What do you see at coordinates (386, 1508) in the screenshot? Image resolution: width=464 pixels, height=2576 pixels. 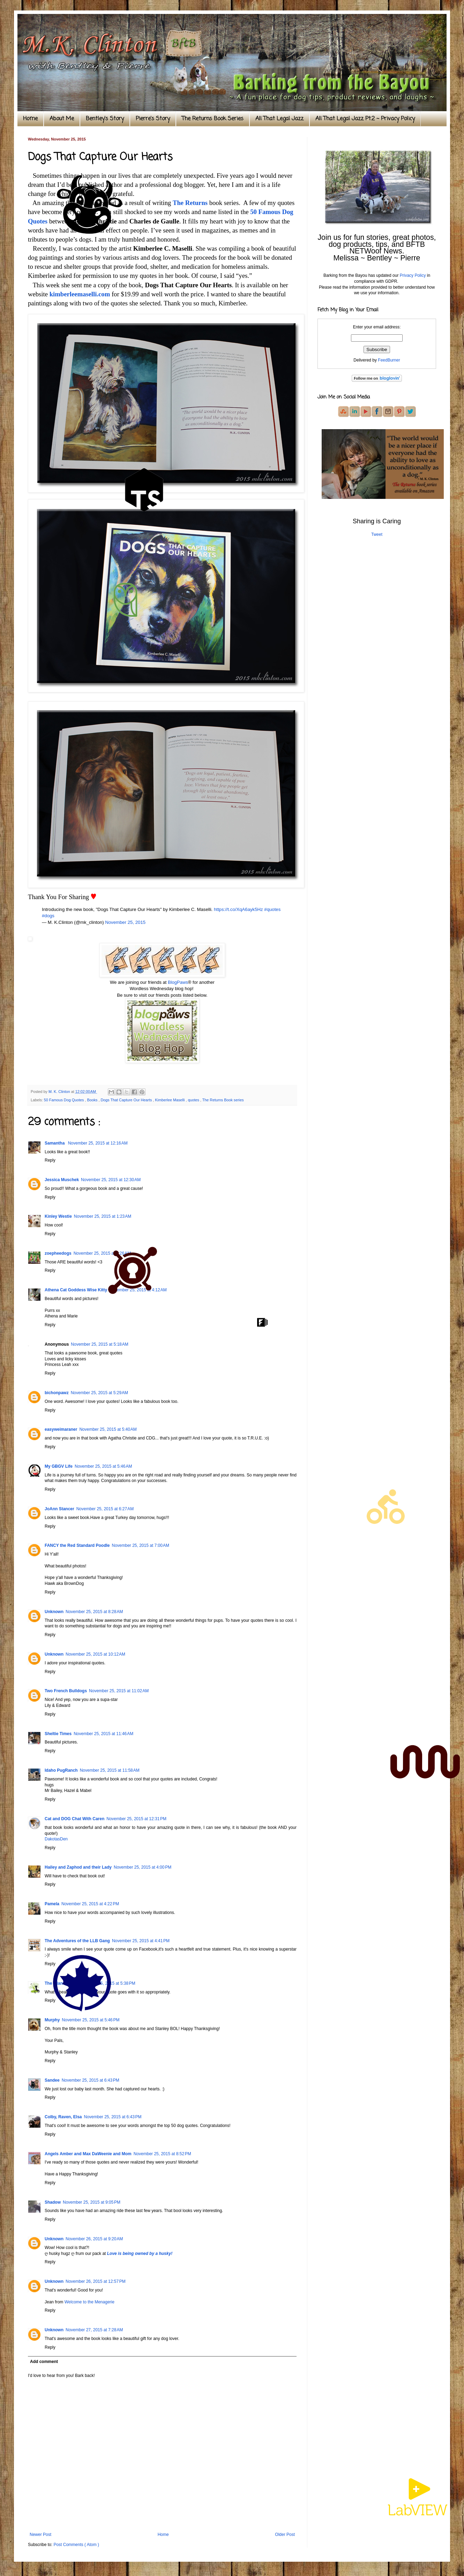 I see `access cycling or bike route directions` at bounding box center [386, 1508].